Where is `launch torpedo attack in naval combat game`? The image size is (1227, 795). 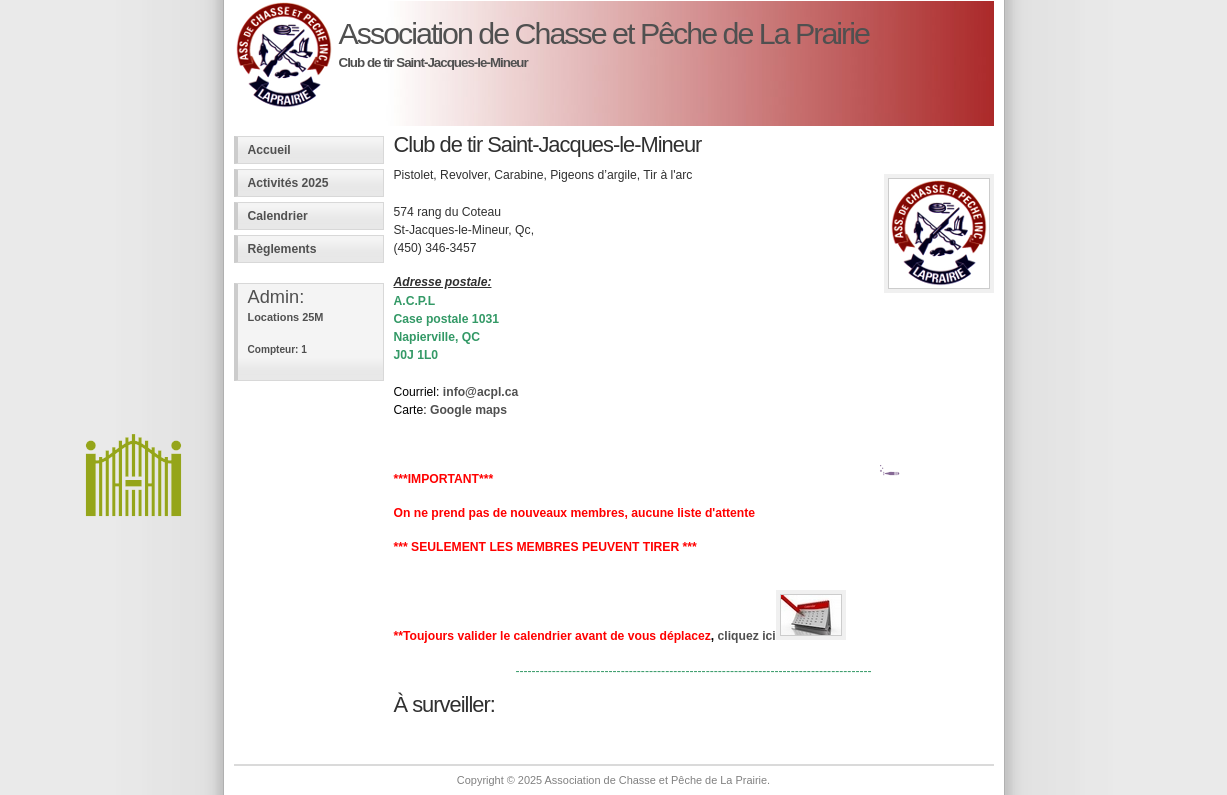
launch torpedo attack in naval combat game is located at coordinates (889, 473).